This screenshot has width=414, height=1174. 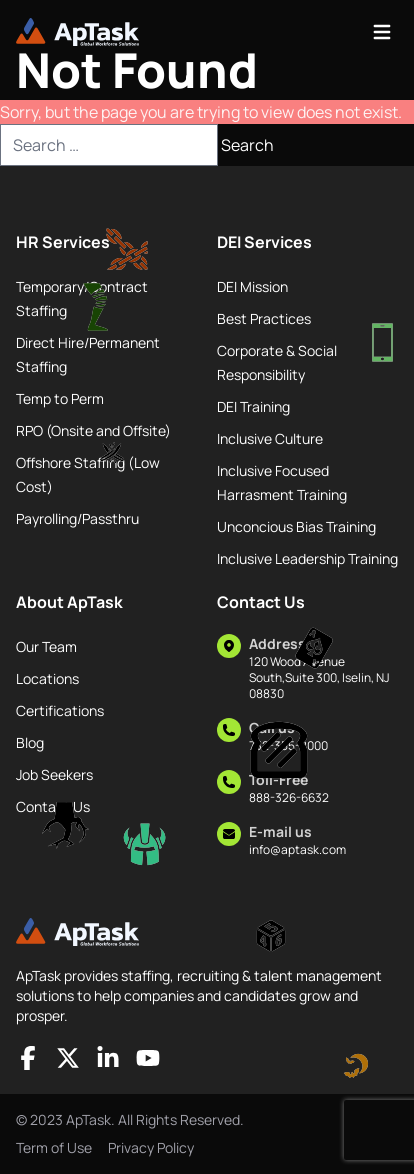 What do you see at coordinates (127, 249) in the screenshot?
I see `indicates a linked or connected status` at bounding box center [127, 249].